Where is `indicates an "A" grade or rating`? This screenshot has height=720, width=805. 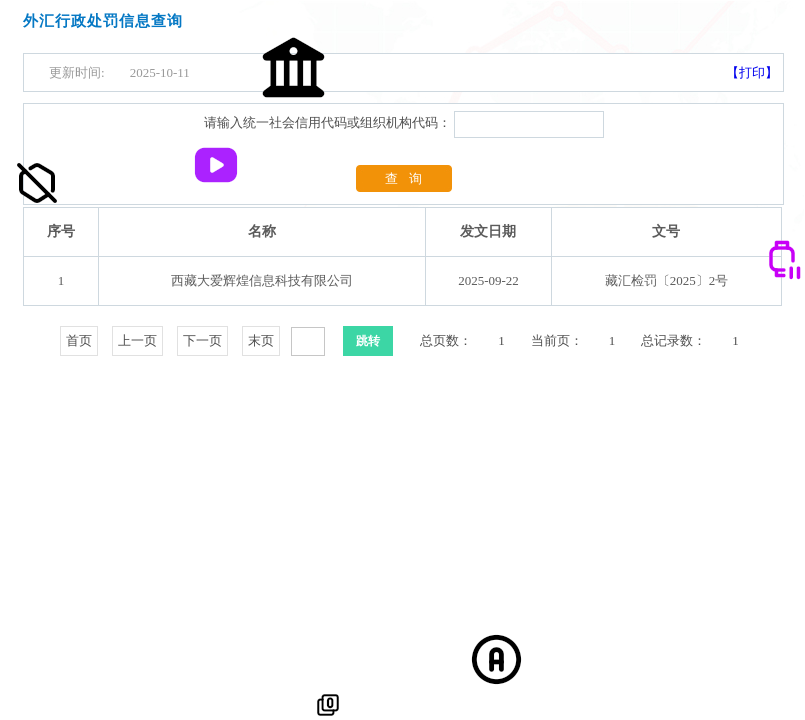 indicates an "A" grade or rating is located at coordinates (496, 659).